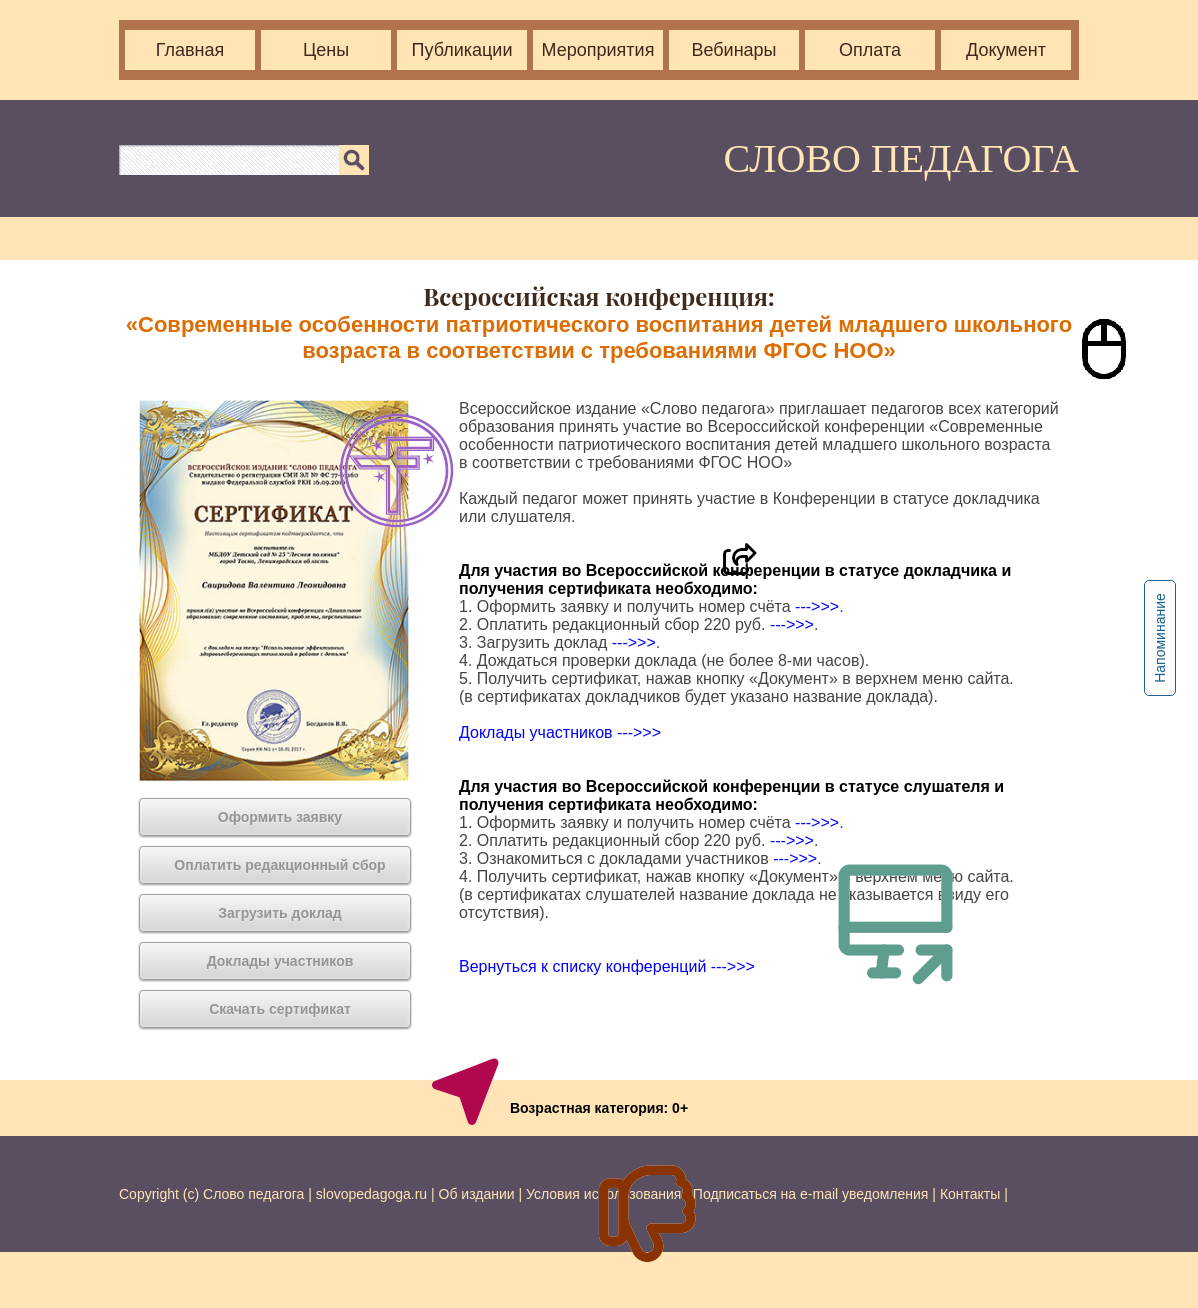 The height and width of the screenshot is (1308, 1198). Describe the element at coordinates (1104, 349) in the screenshot. I see `mouse input device settings` at that location.